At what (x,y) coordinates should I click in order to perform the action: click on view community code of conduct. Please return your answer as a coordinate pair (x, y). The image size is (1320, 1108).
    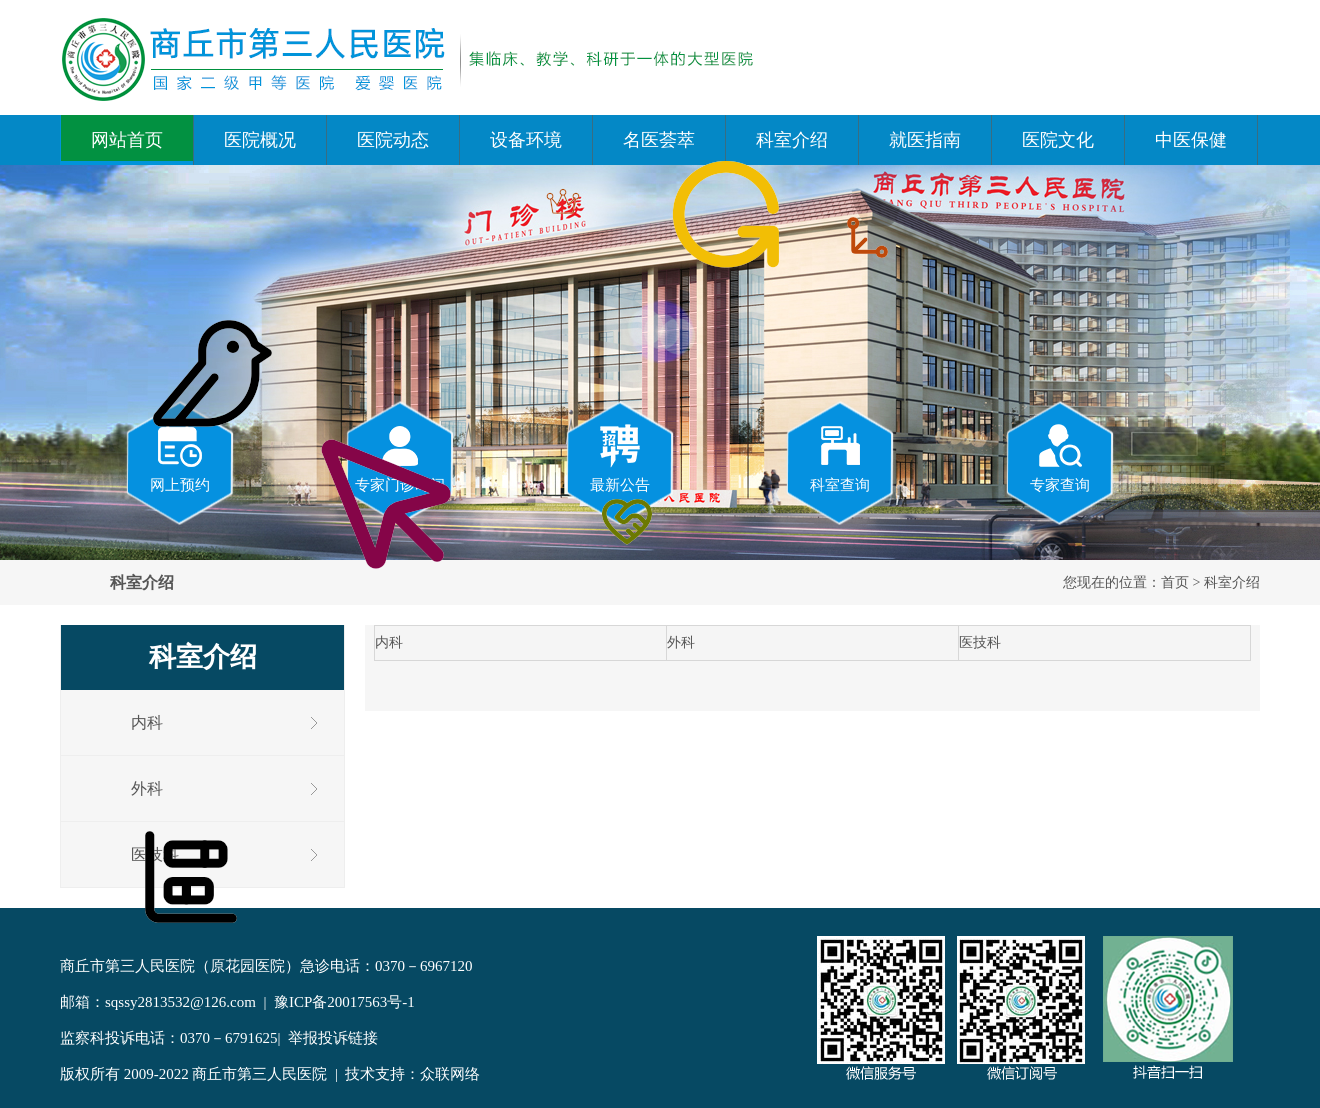
    Looking at the image, I should click on (627, 521).